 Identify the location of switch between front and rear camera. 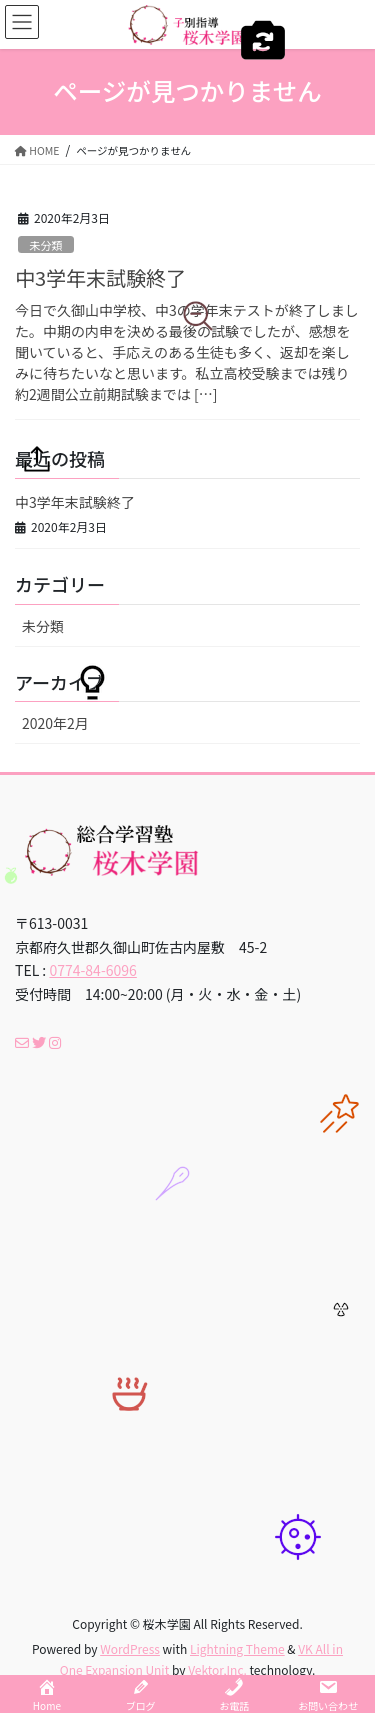
(263, 41).